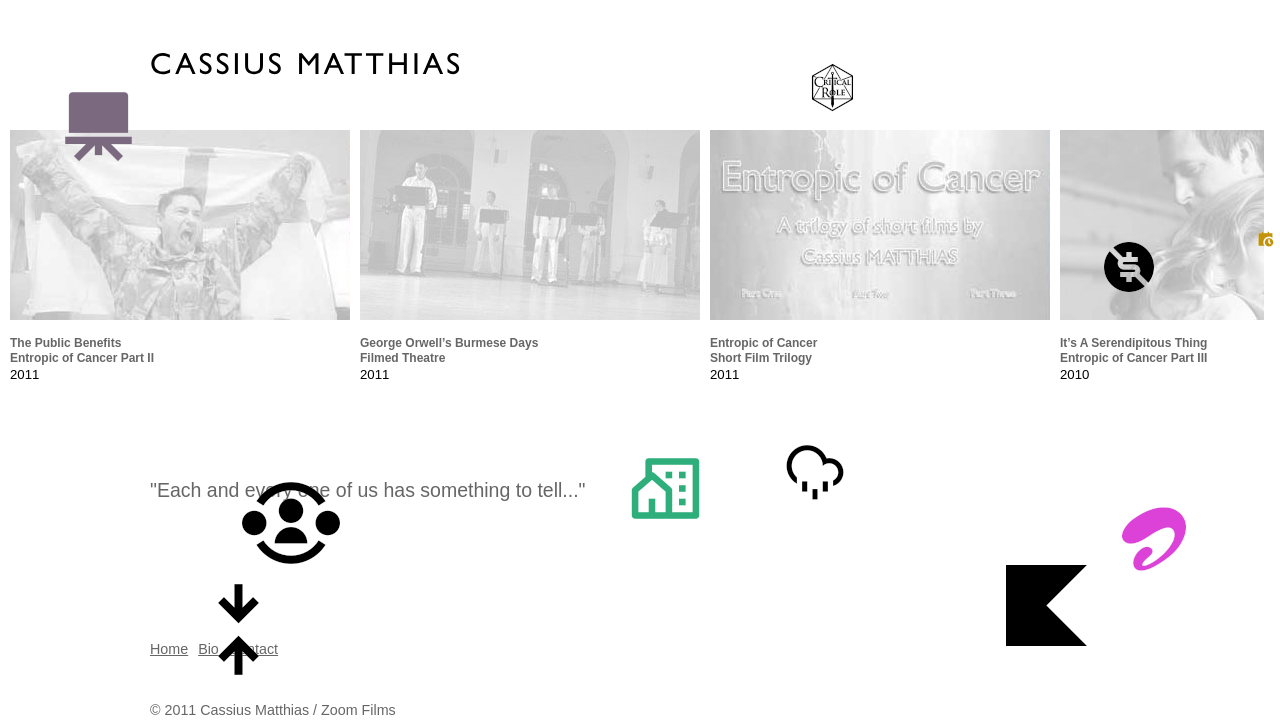 Image resolution: width=1280 pixels, height=720 pixels. I want to click on collapse content vertically, so click(238, 629).